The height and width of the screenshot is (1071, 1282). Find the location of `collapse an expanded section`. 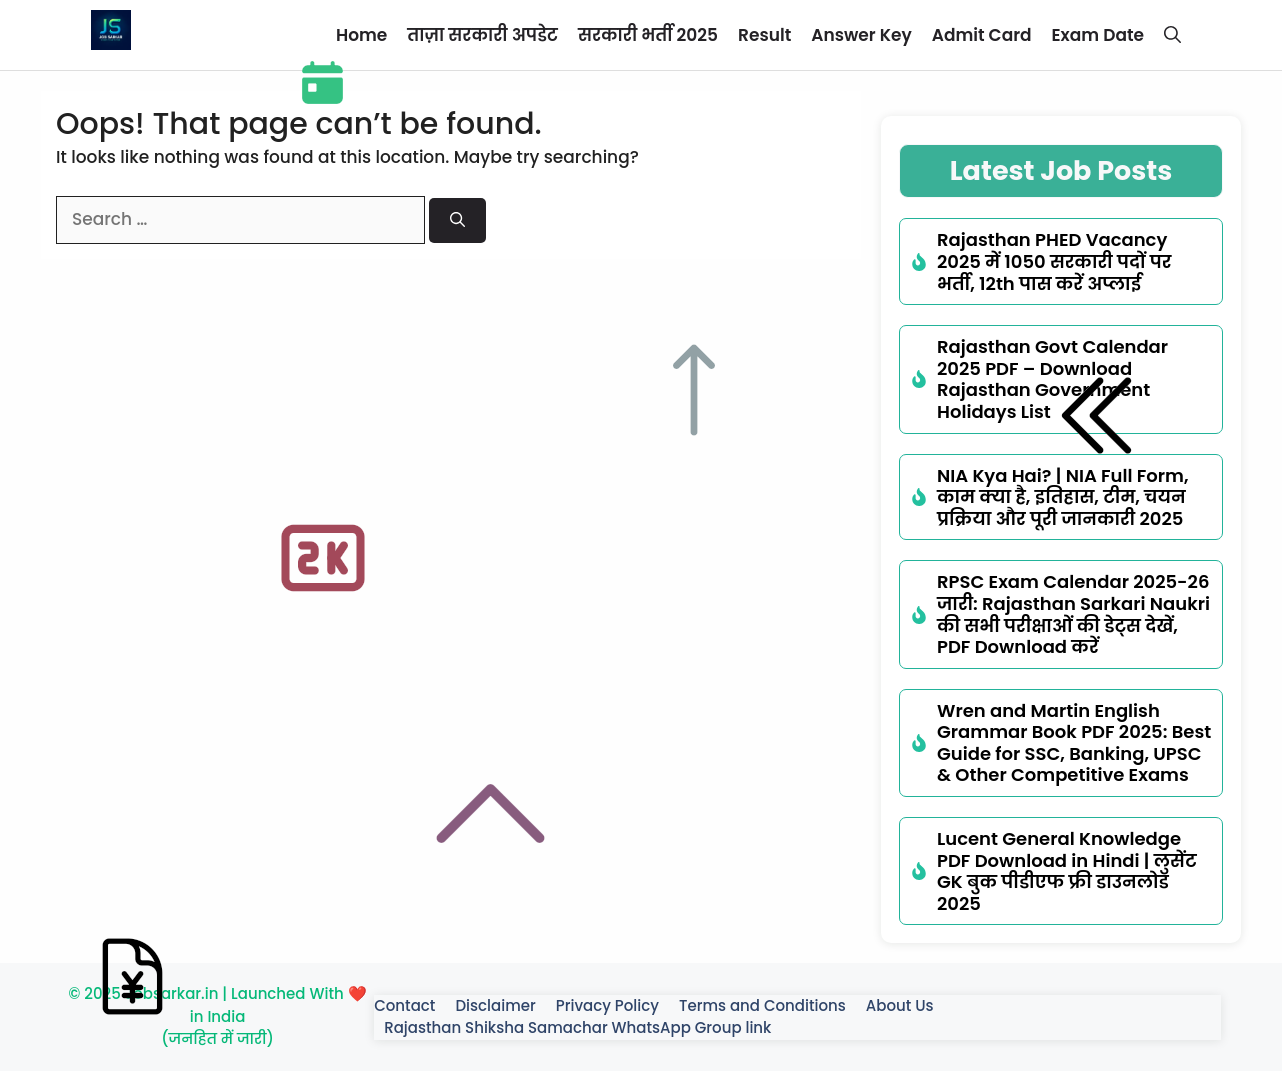

collapse an expanded section is located at coordinates (490, 813).